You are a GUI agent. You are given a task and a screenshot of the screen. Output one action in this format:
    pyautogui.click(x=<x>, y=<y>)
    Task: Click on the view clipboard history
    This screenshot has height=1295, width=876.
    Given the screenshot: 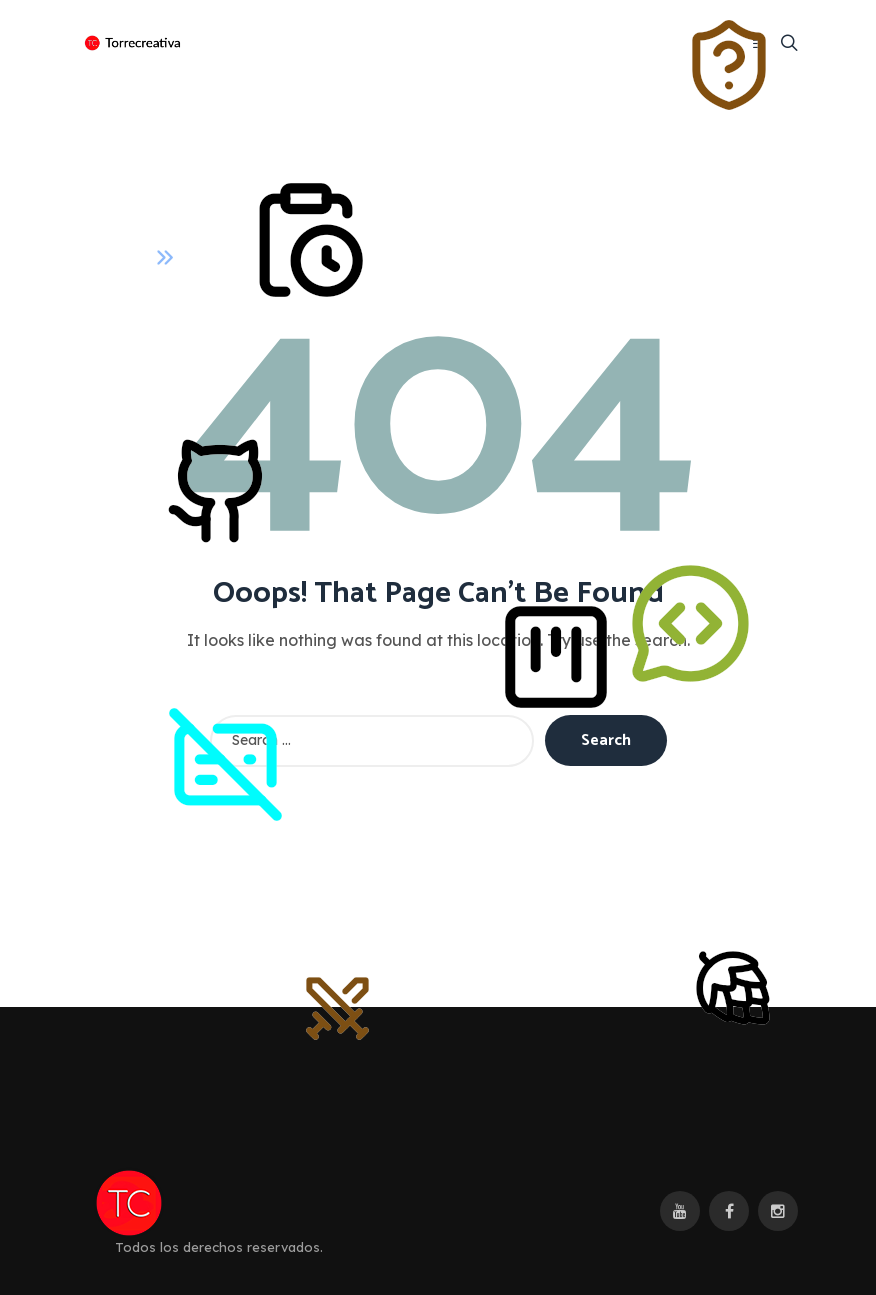 What is the action you would take?
    pyautogui.click(x=306, y=240)
    